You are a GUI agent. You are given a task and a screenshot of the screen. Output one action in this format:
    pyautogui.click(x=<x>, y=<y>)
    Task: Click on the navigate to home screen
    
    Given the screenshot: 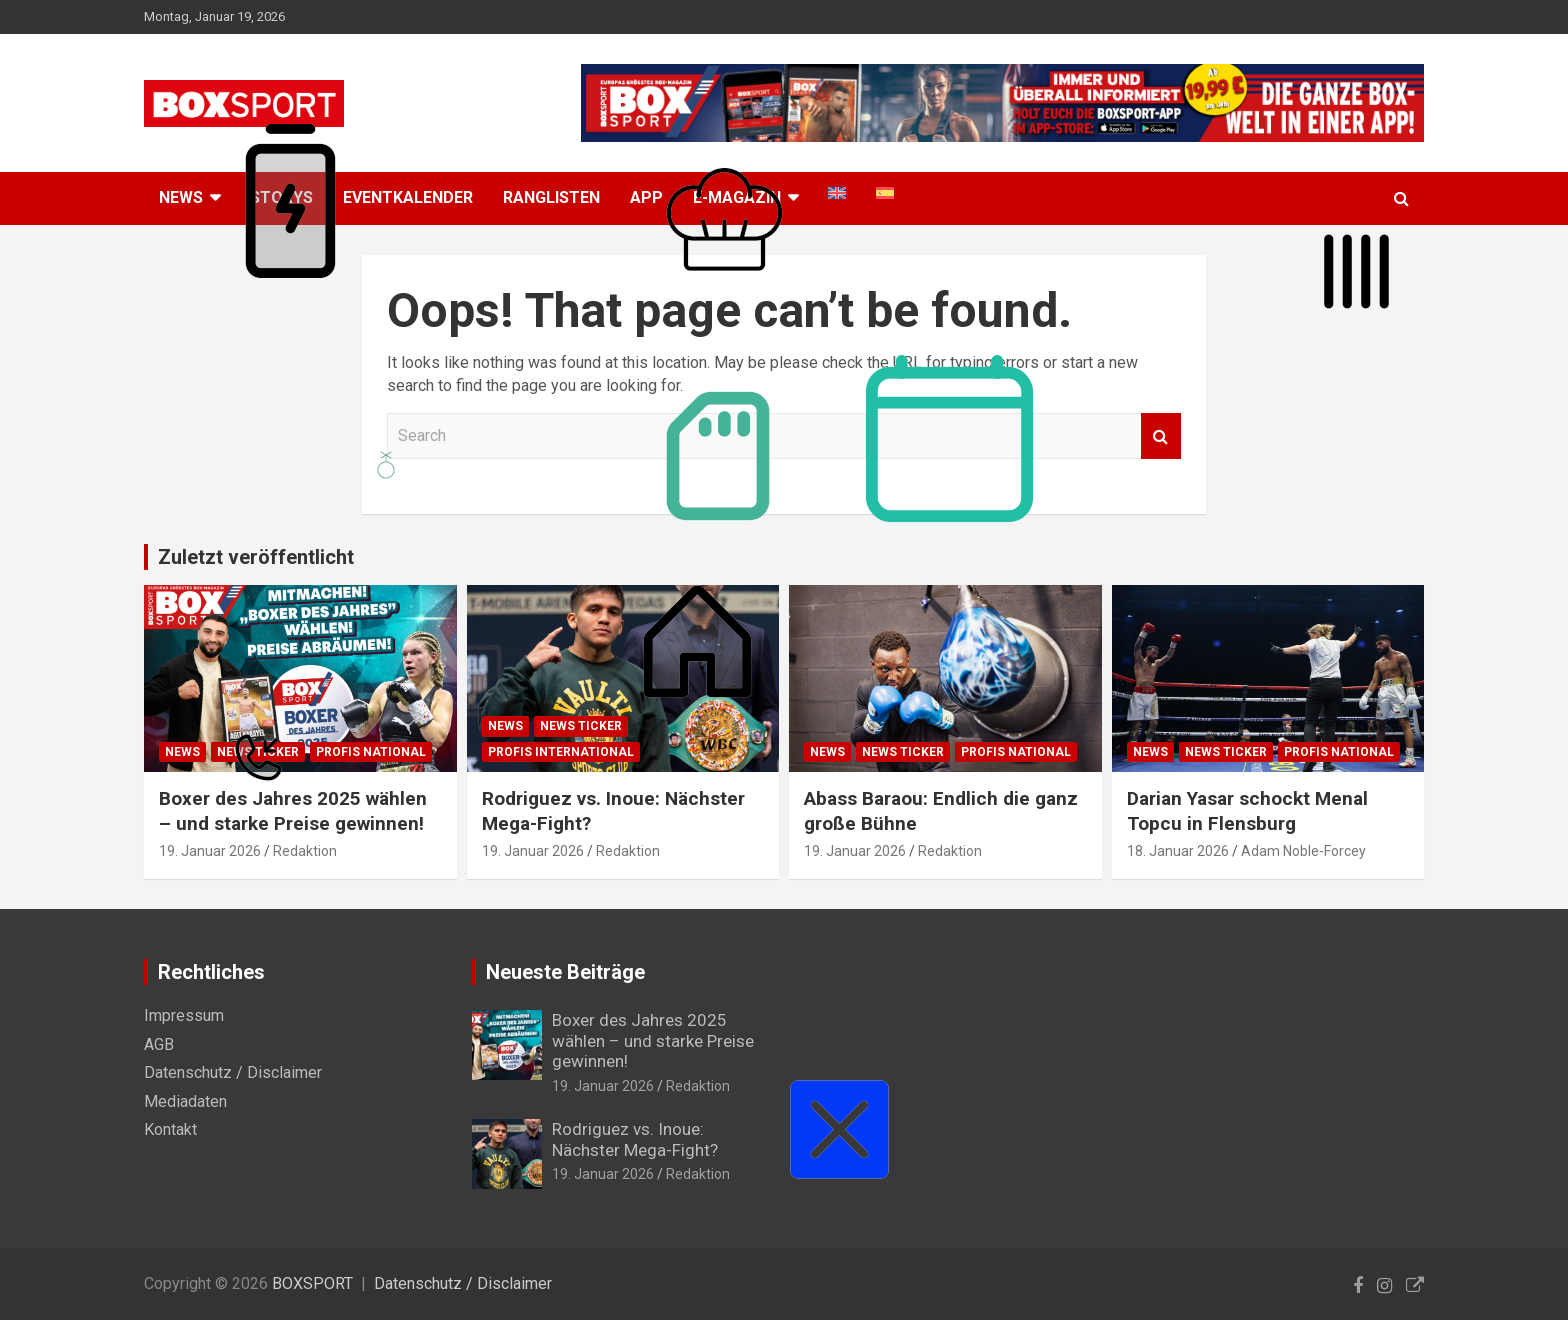 What is the action you would take?
    pyautogui.click(x=697, y=643)
    